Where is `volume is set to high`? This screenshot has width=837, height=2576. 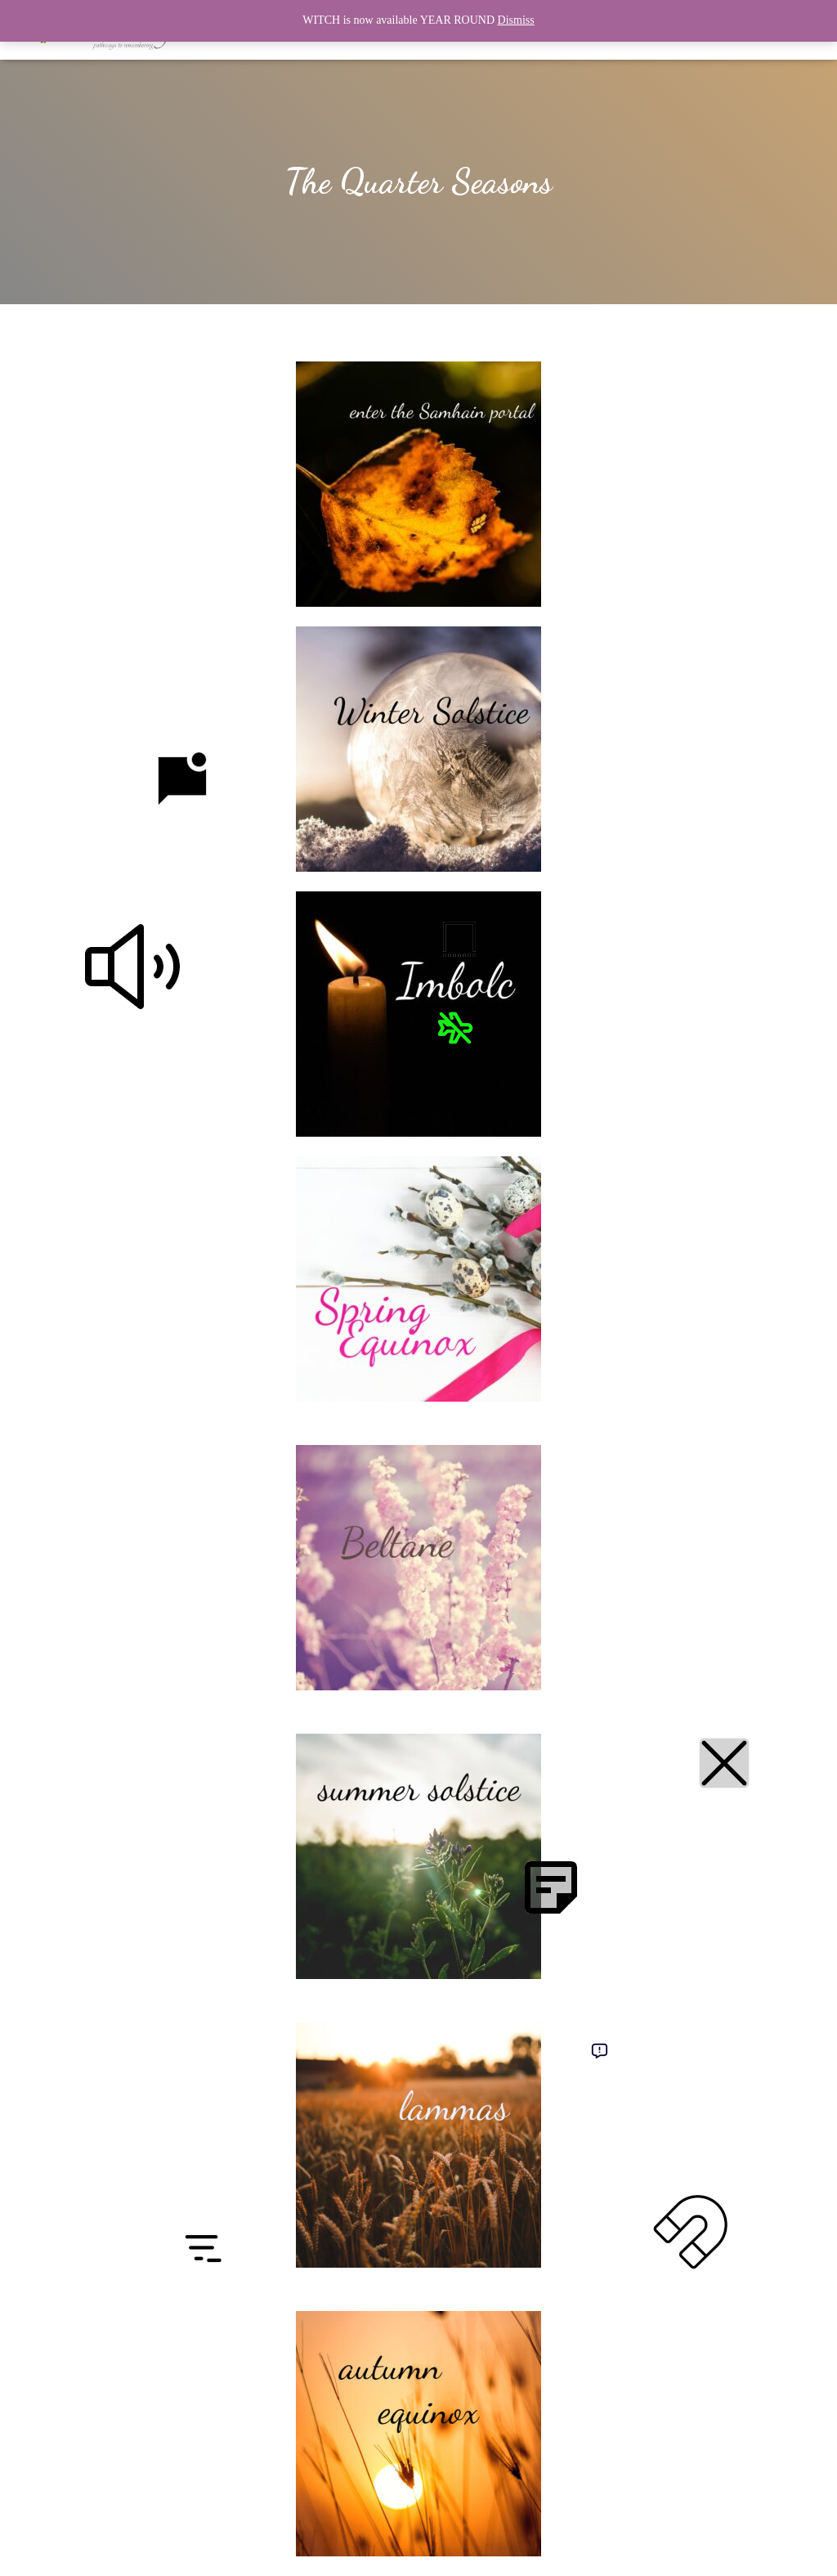
volume is set to high is located at coordinates (131, 967).